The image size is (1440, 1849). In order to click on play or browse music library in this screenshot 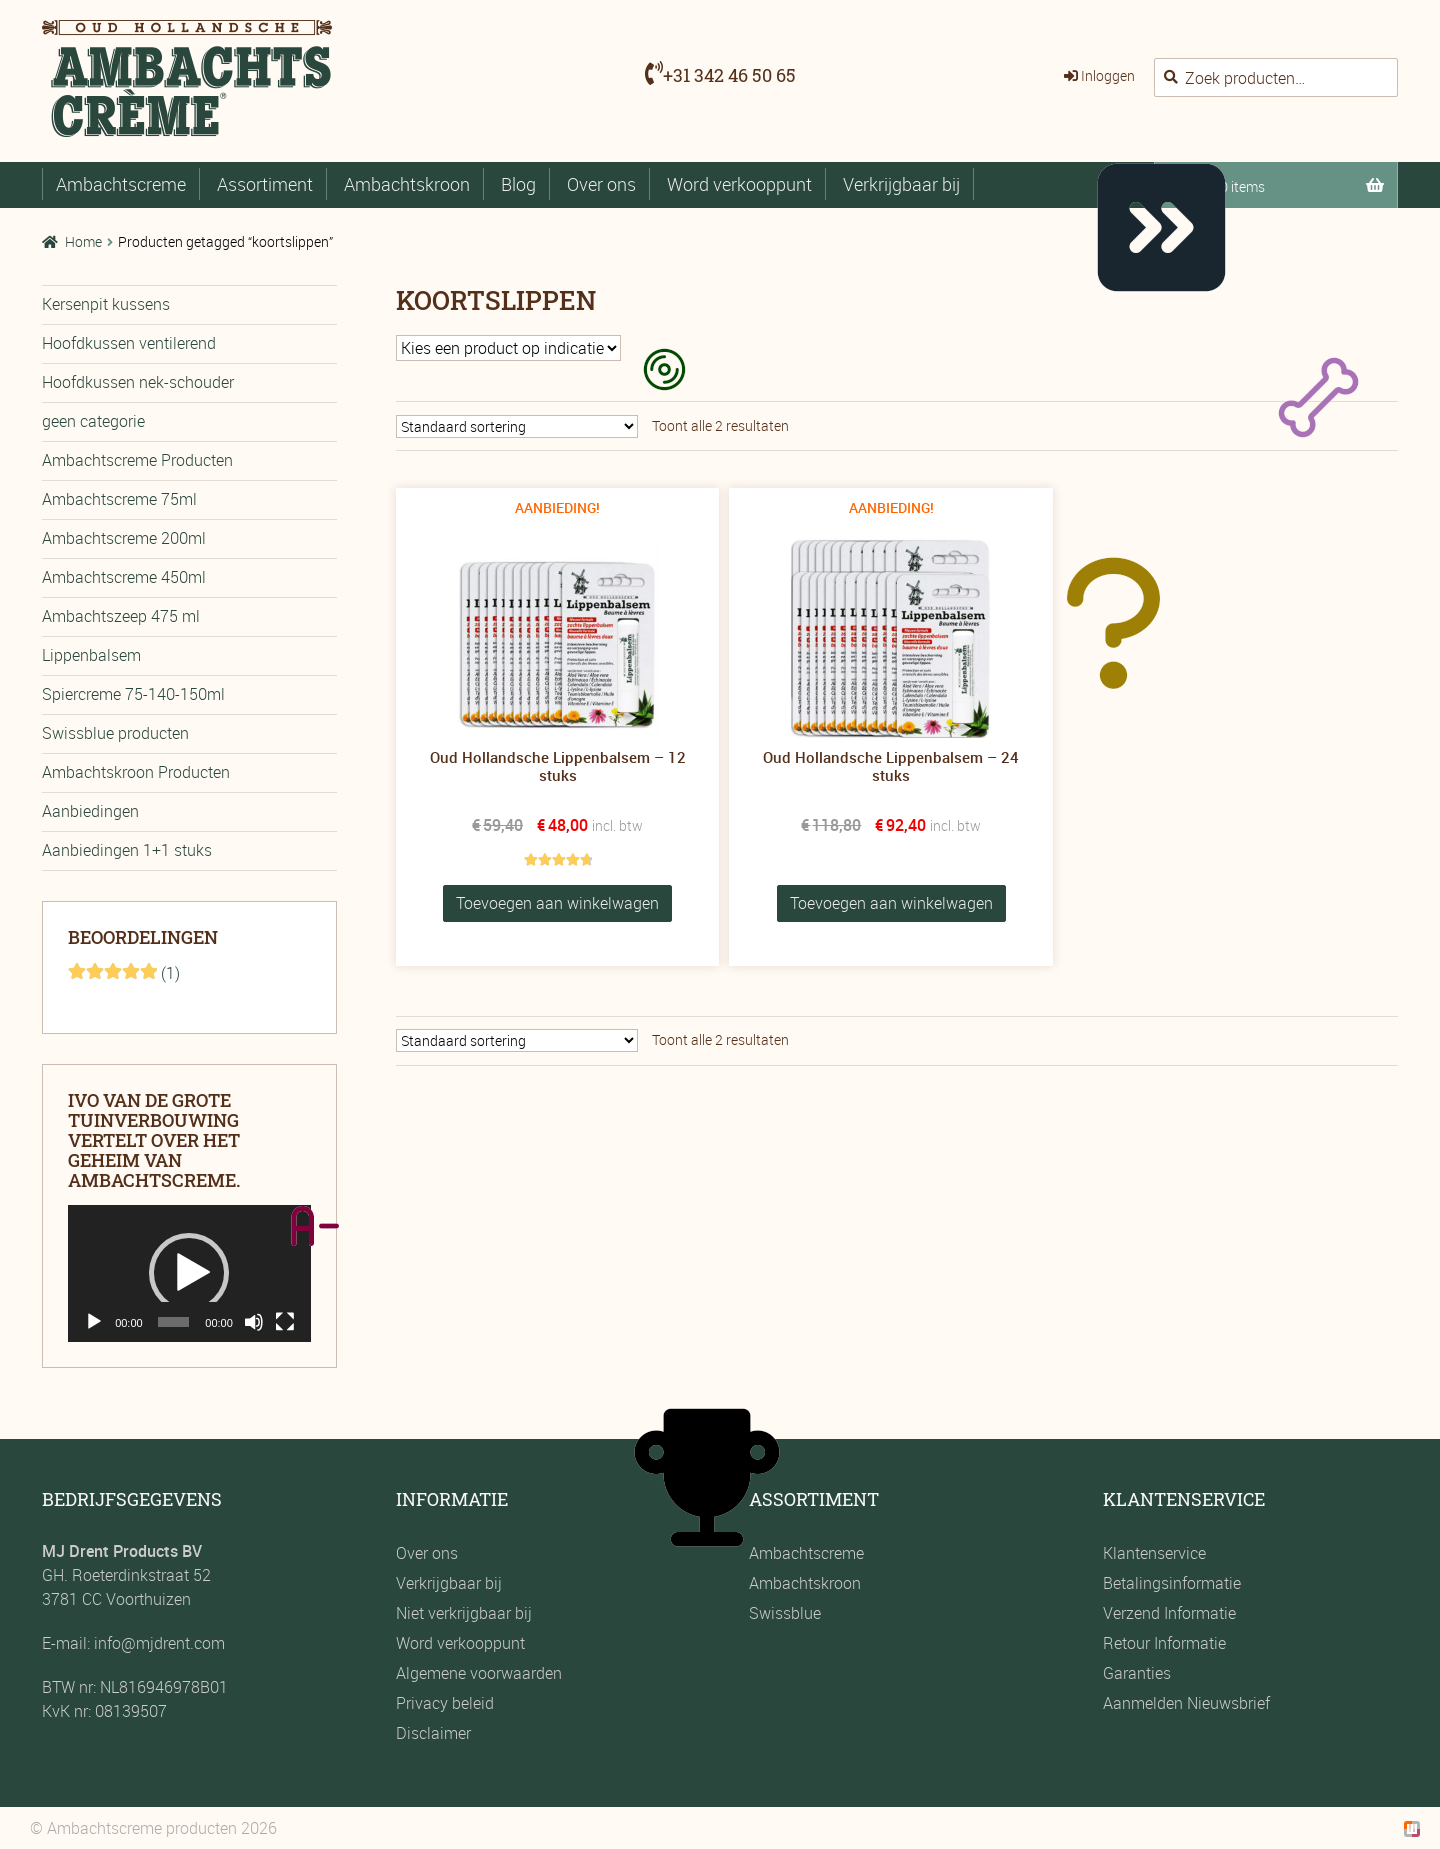, I will do `click(664, 369)`.